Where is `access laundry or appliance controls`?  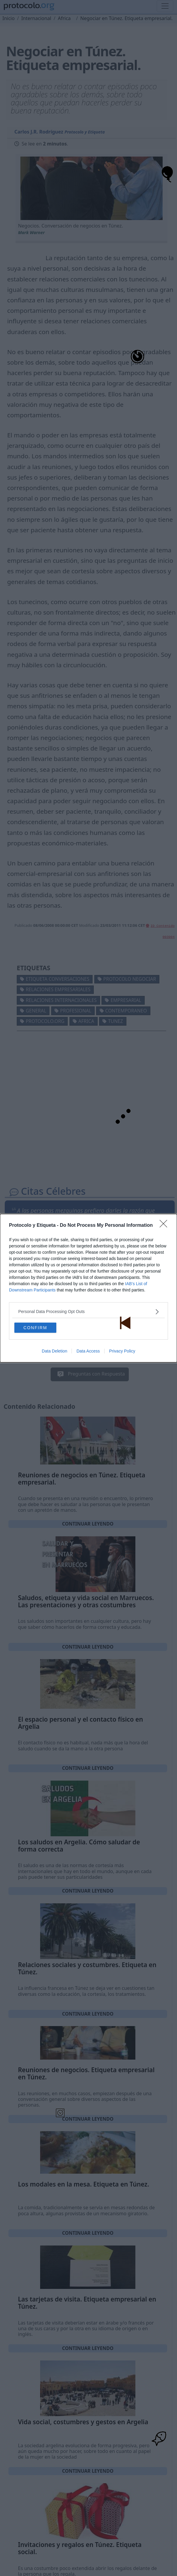 access laundry or appliance controls is located at coordinates (60, 2113).